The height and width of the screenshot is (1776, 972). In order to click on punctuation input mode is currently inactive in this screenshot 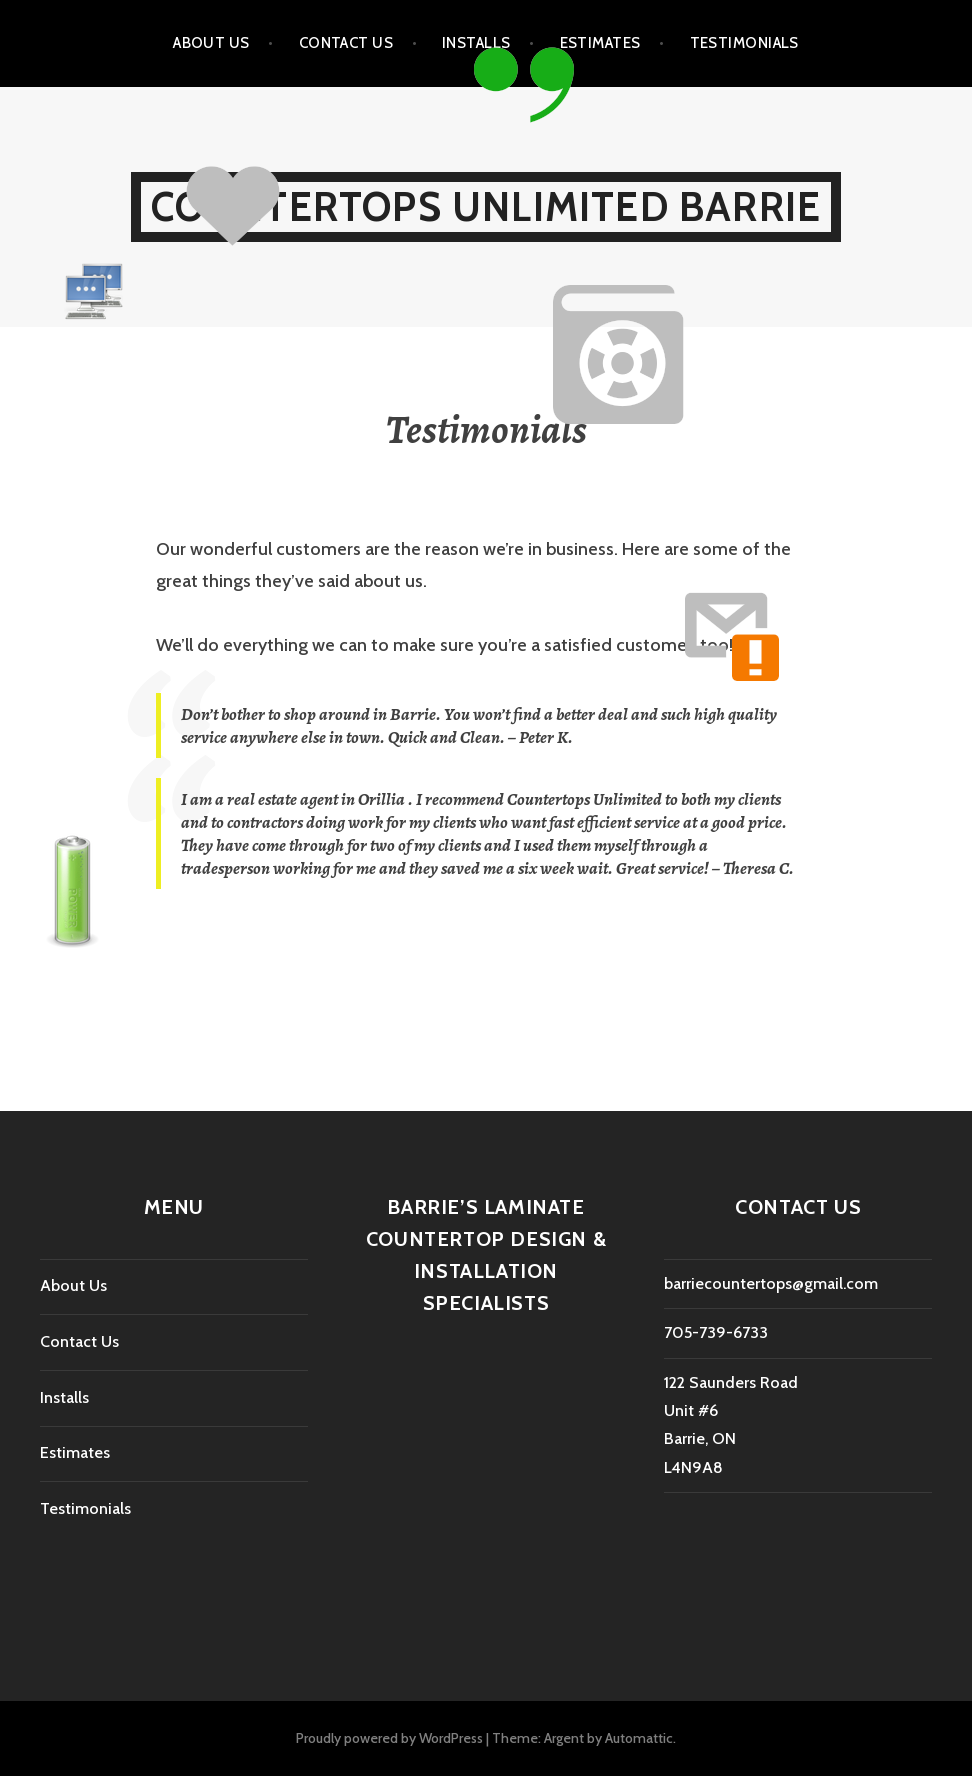, I will do `click(524, 85)`.